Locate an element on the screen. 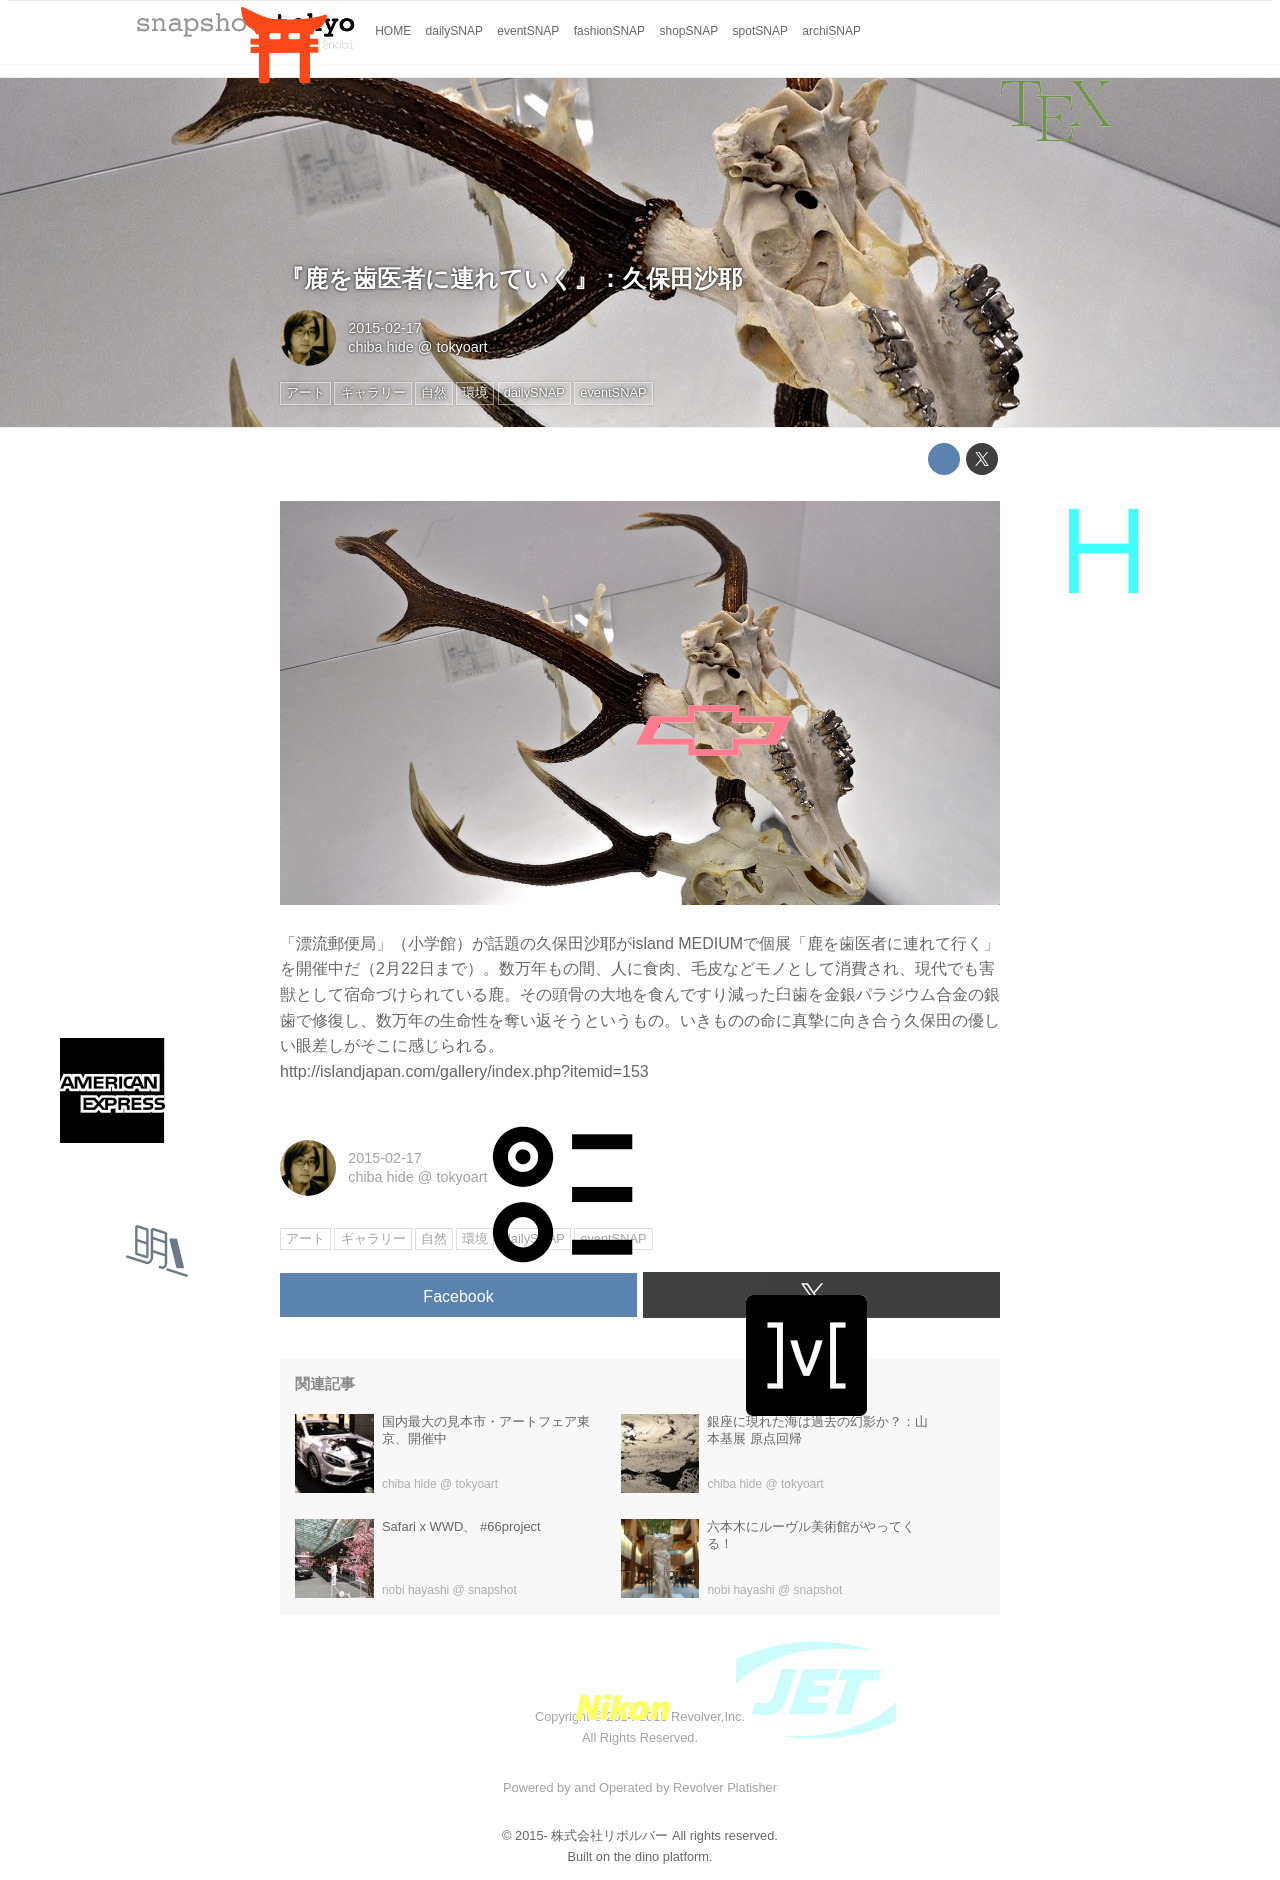 This screenshot has height=1880, width=1280. insert a heading in the document is located at coordinates (1103, 548).